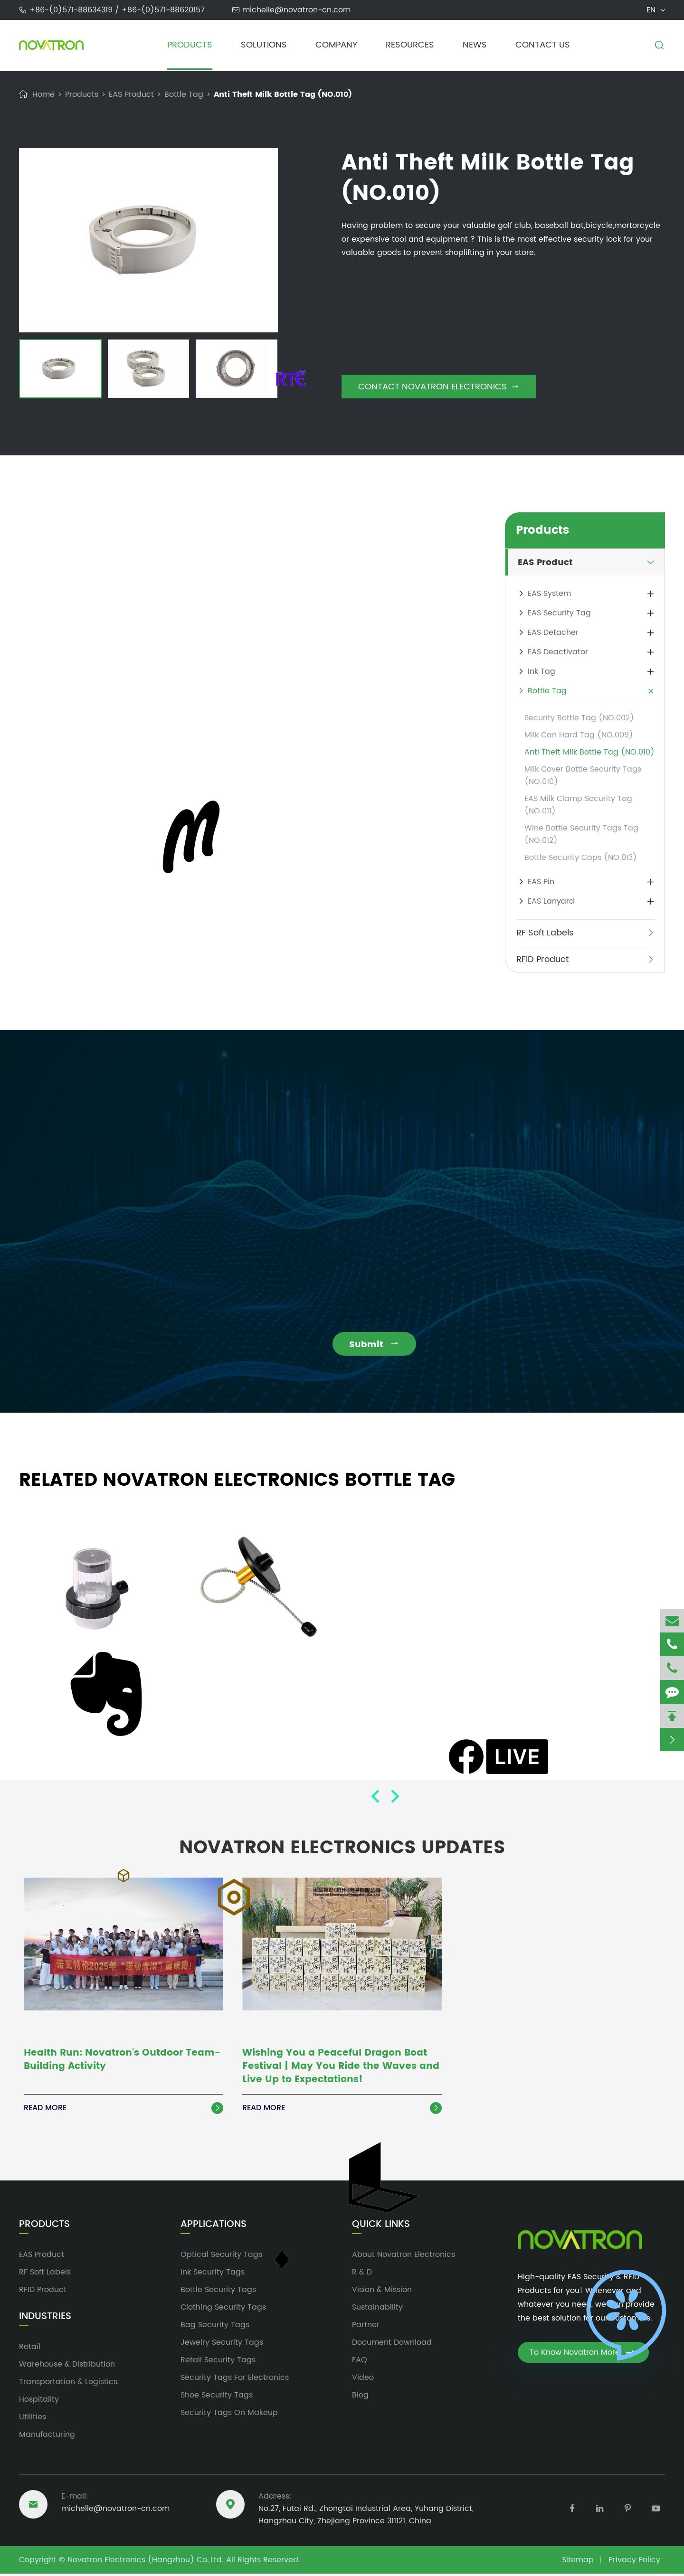 Image resolution: width=684 pixels, height=2576 pixels. What do you see at coordinates (106, 1694) in the screenshot?
I see `open Evernote app` at bounding box center [106, 1694].